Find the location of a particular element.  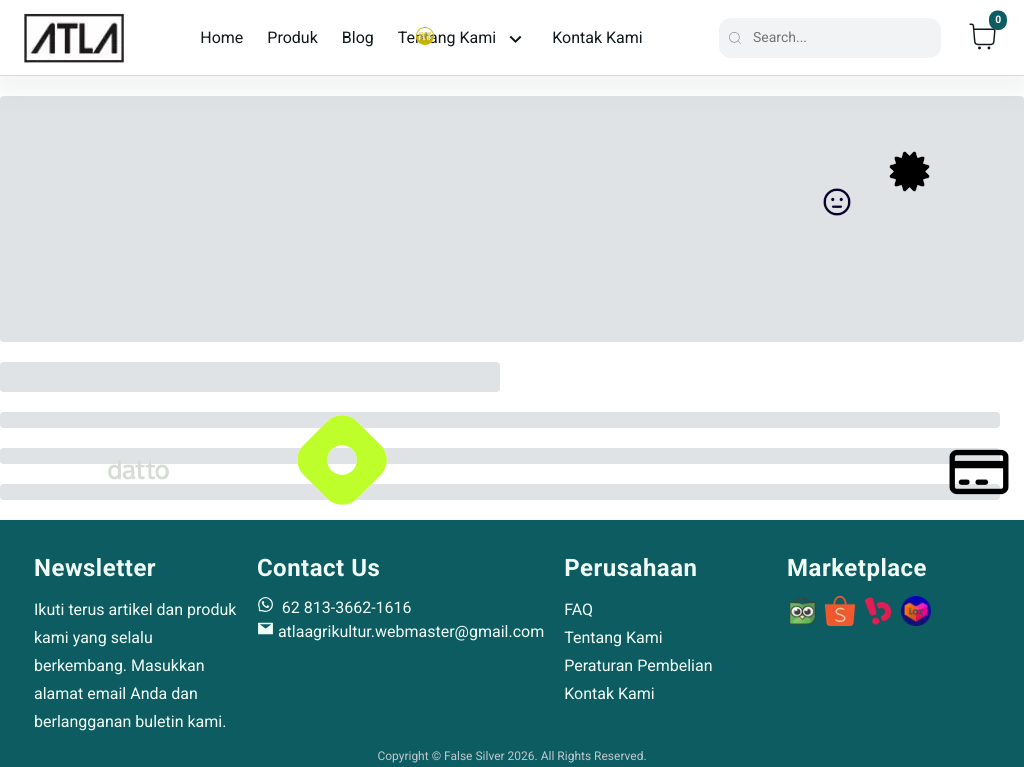

access payment methods is located at coordinates (979, 472).